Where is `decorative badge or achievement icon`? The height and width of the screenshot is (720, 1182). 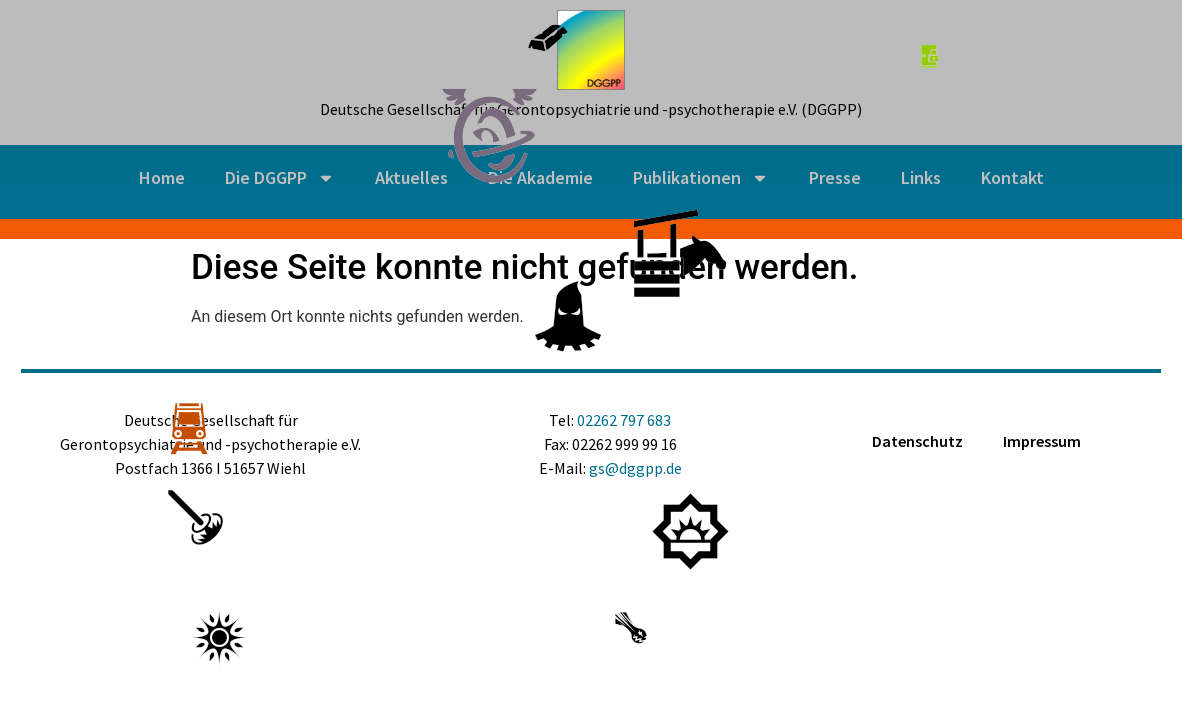 decorative badge or achievement icon is located at coordinates (690, 531).